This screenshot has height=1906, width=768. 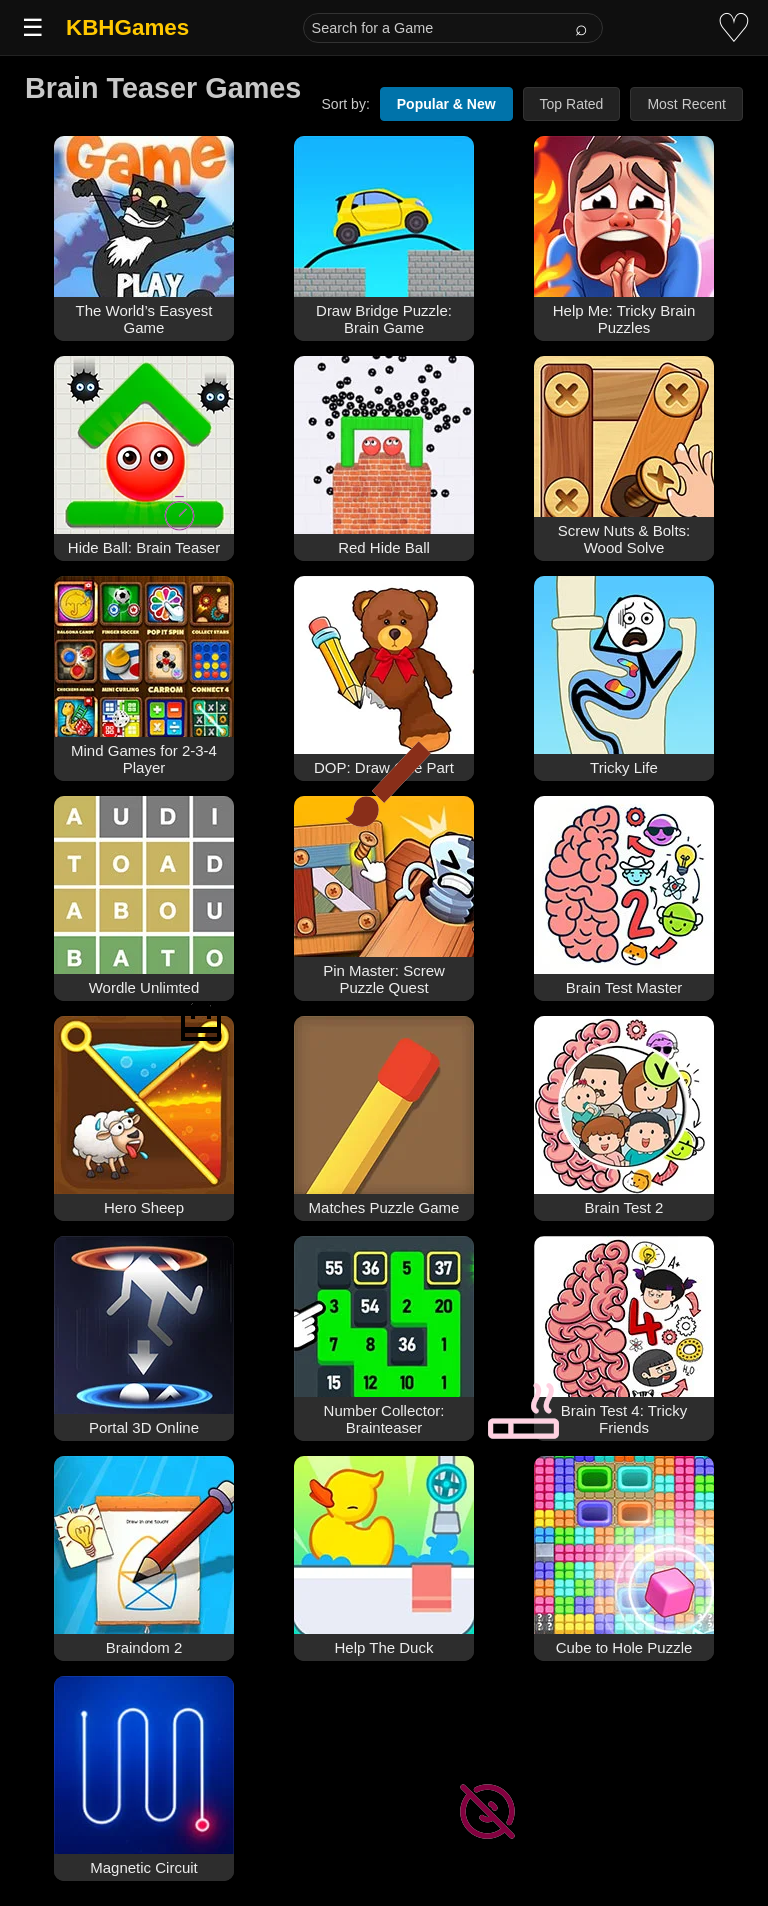 What do you see at coordinates (523, 1418) in the screenshot?
I see `indicates a designated smoking area` at bounding box center [523, 1418].